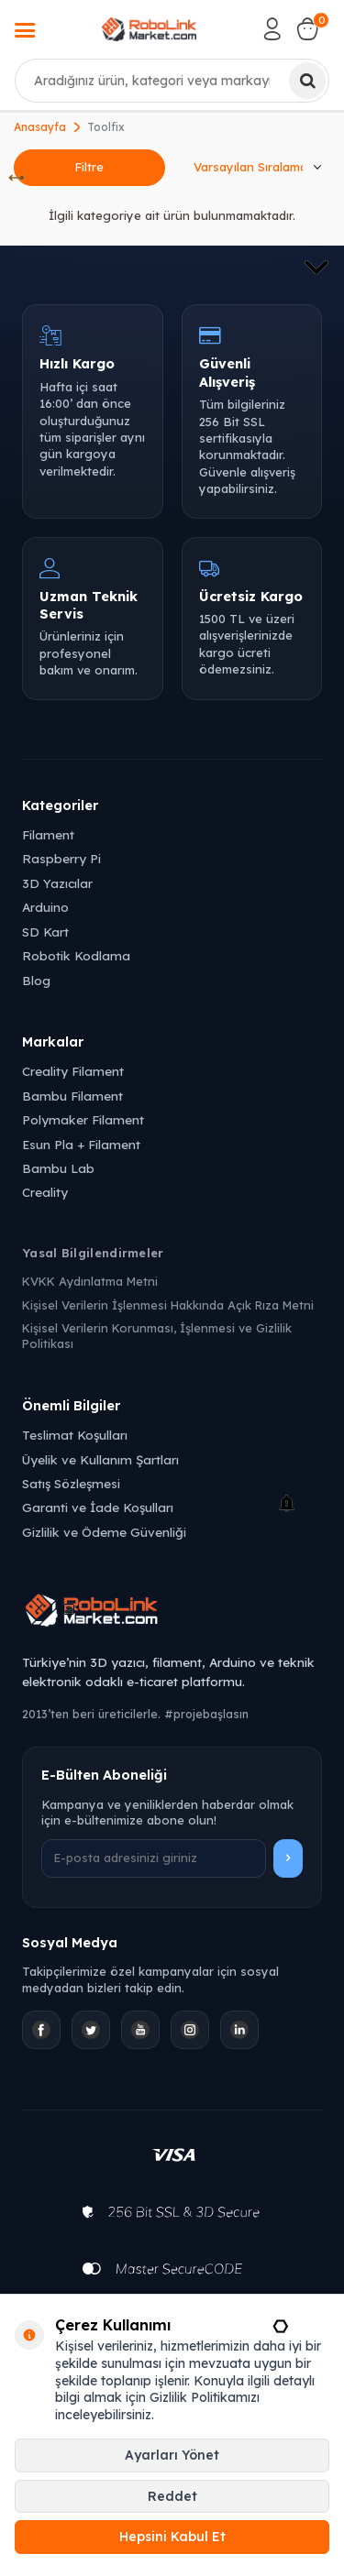 The height and width of the screenshot is (2576, 344). Describe the element at coordinates (281, 2326) in the screenshot. I see `unverified data breakpoint in debug mode` at that location.